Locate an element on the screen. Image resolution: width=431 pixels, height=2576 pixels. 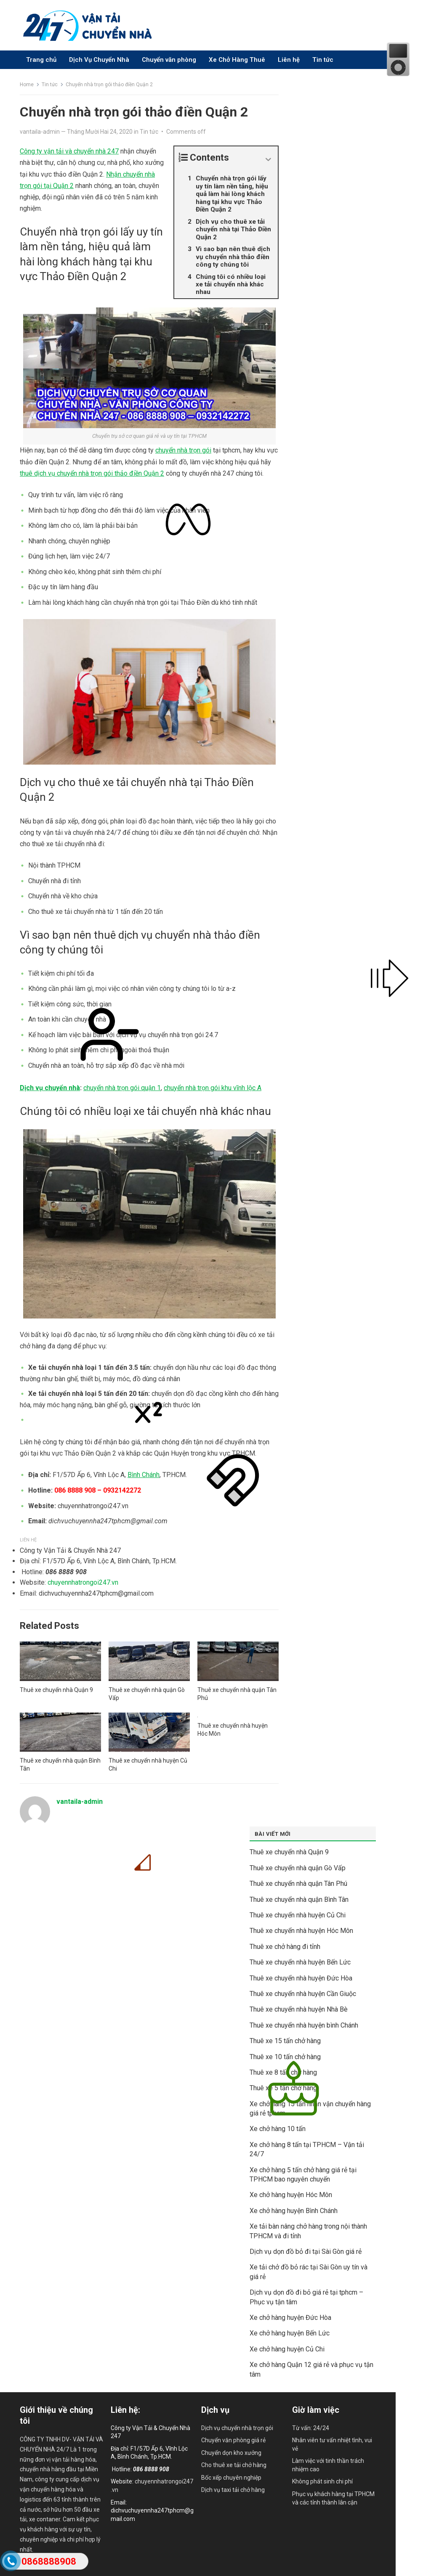
format text as superscript is located at coordinates (147, 1413).